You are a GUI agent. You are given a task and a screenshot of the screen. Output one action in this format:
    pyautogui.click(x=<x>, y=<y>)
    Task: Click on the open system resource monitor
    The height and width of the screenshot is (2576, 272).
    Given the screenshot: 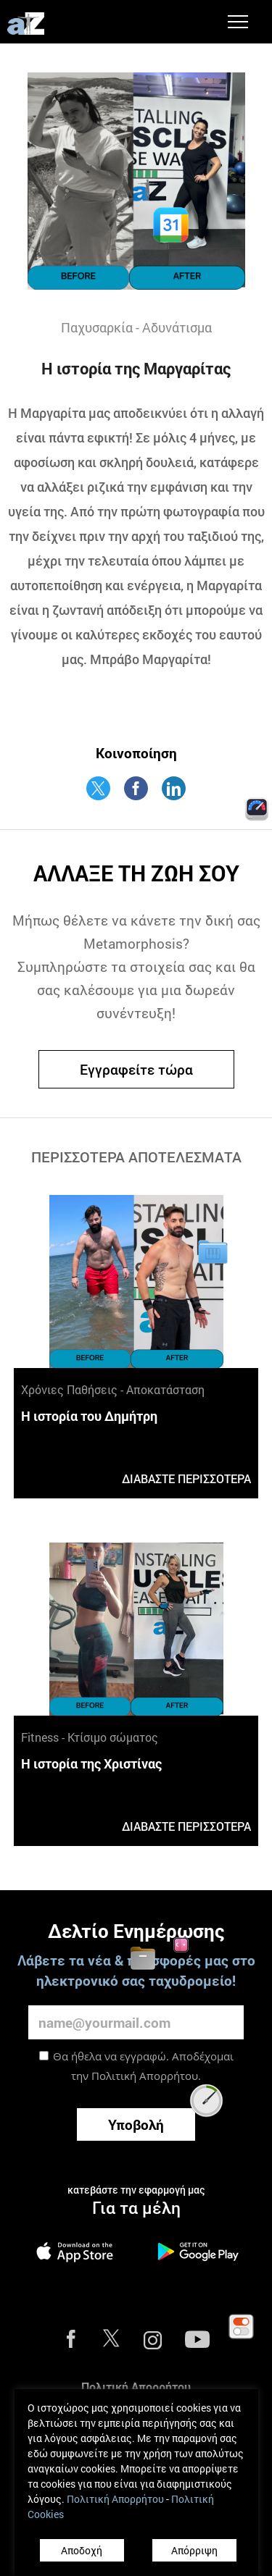 What is the action you would take?
    pyautogui.click(x=257, y=809)
    